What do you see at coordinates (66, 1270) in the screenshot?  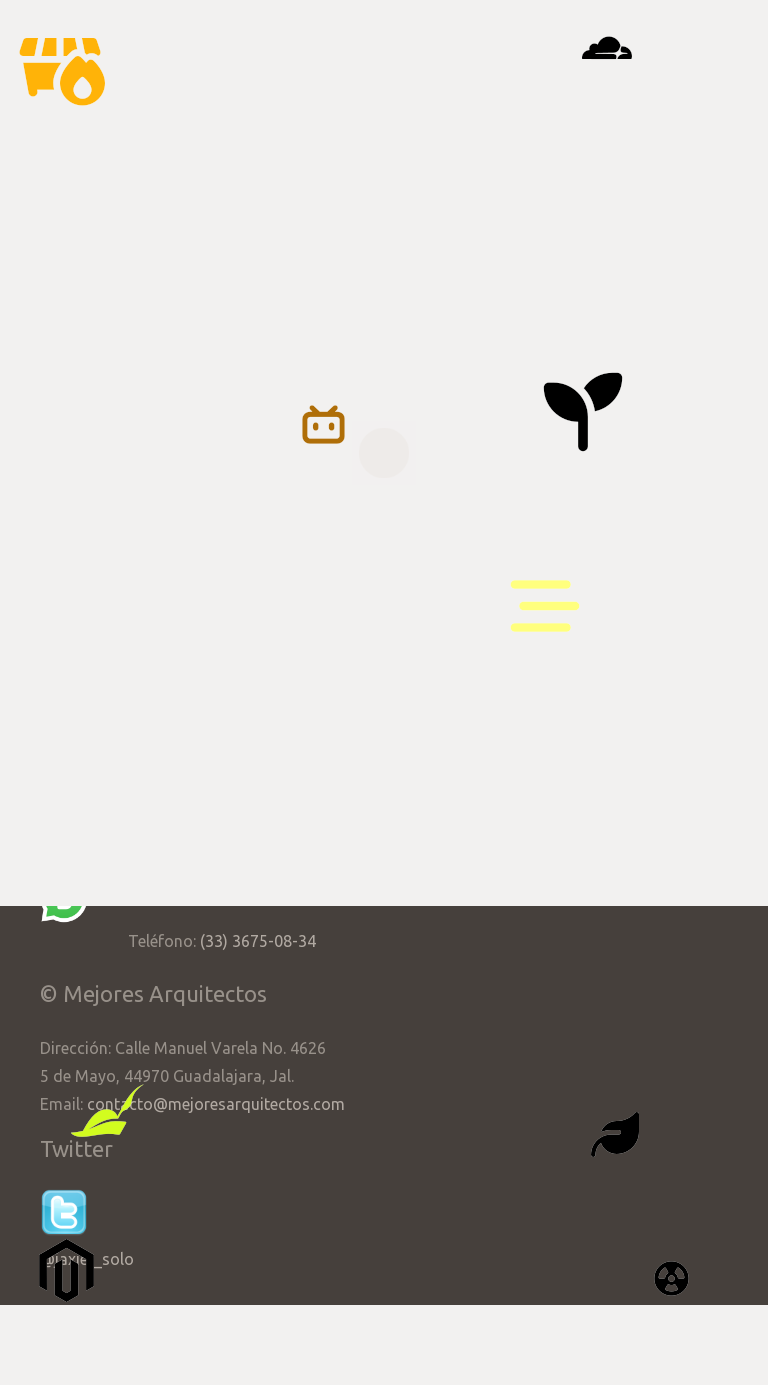 I see `magento e-commerce platform logo` at bounding box center [66, 1270].